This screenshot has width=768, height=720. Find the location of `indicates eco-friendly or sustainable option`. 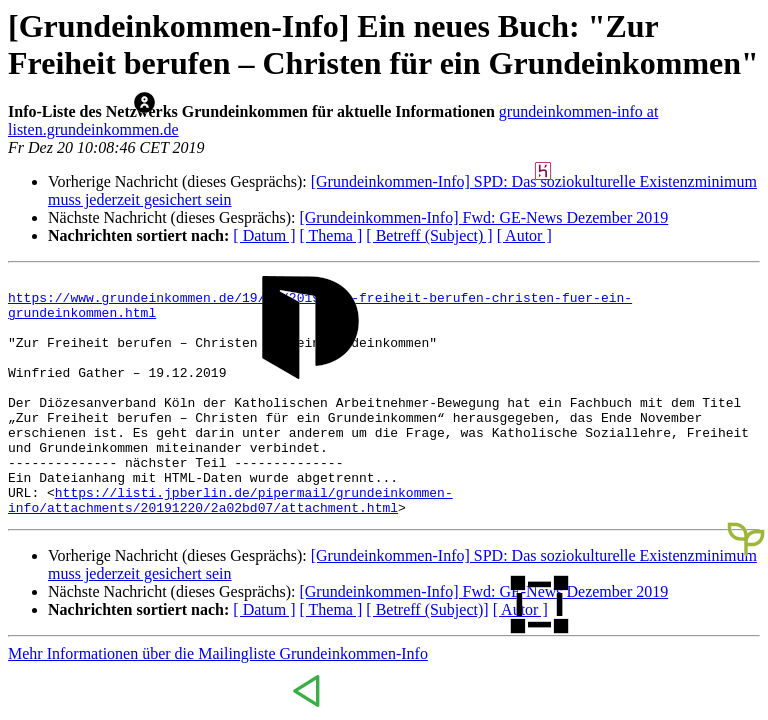

indicates eco-friendly or sustainable option is located at coordinates (746, 539).